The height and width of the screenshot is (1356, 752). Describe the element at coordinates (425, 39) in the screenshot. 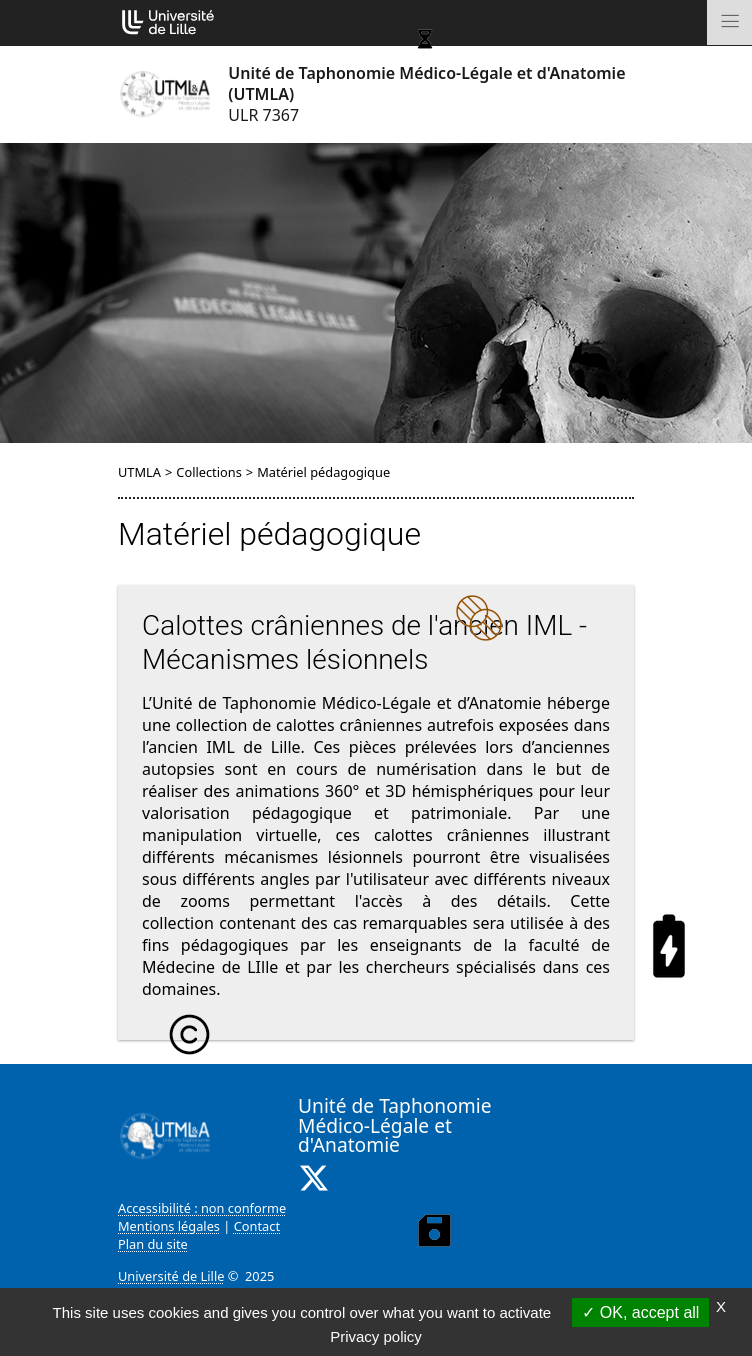

I see `indicates a process is in progress or loading` at that location.